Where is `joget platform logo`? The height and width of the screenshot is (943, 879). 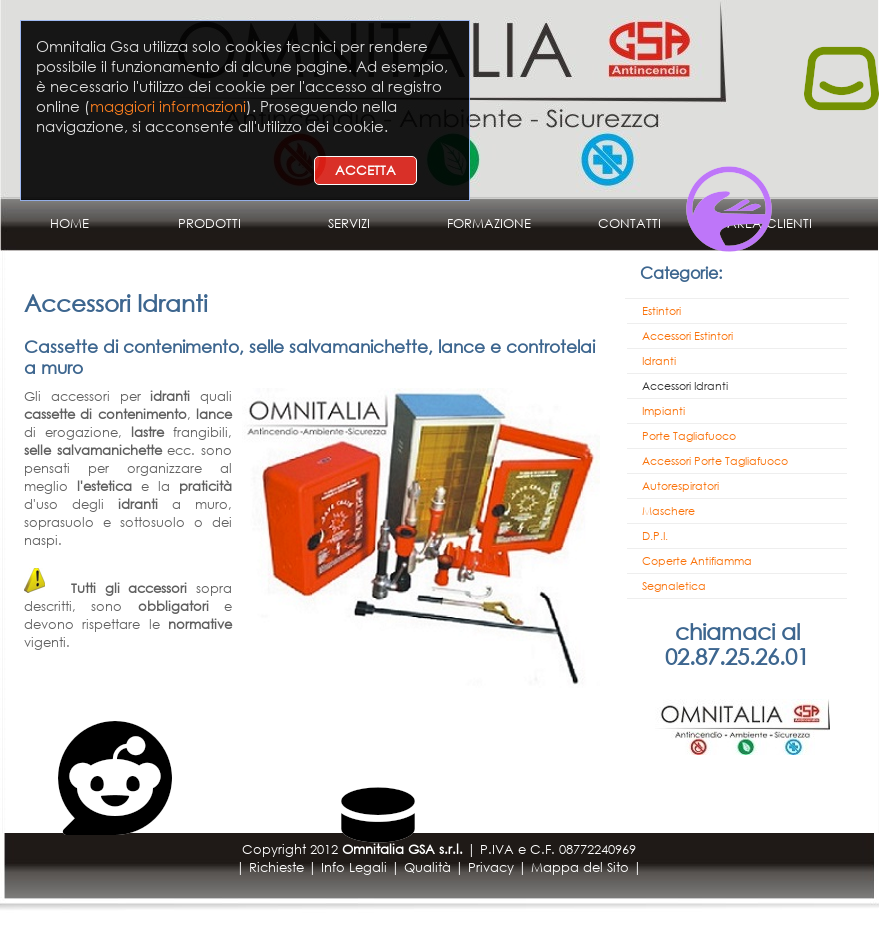
joget platform logo is located at coordinates (729, 209).